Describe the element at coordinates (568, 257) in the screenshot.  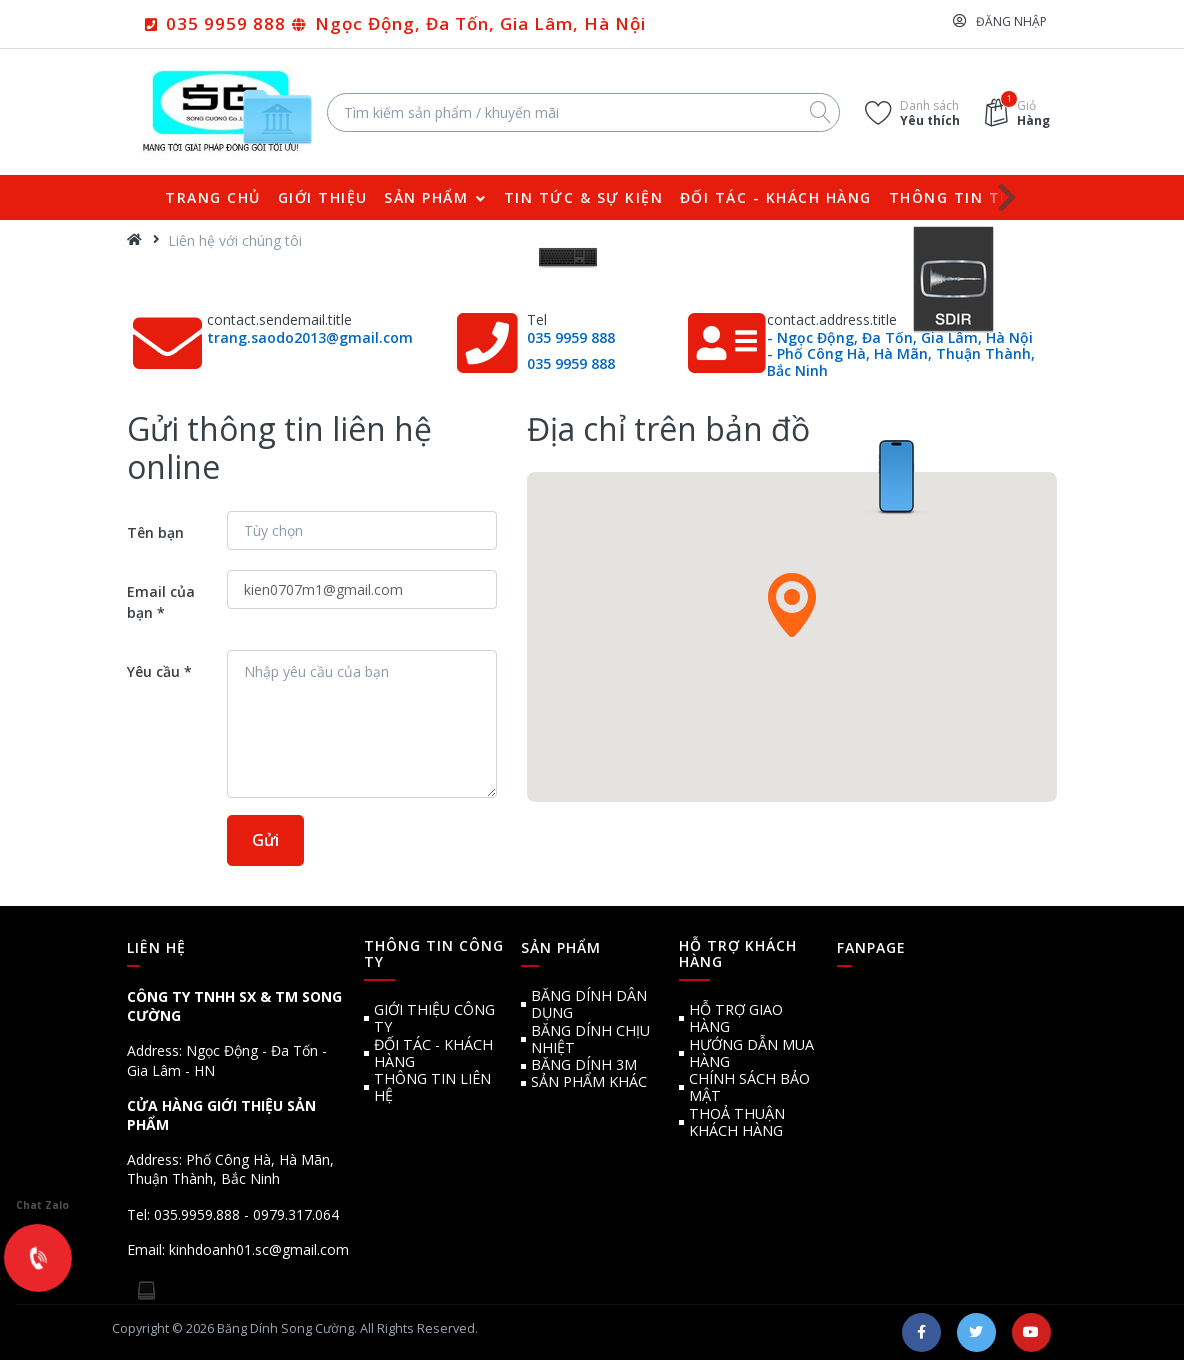
I see `indicates extended keyboard connected via bluetooth` at that location.